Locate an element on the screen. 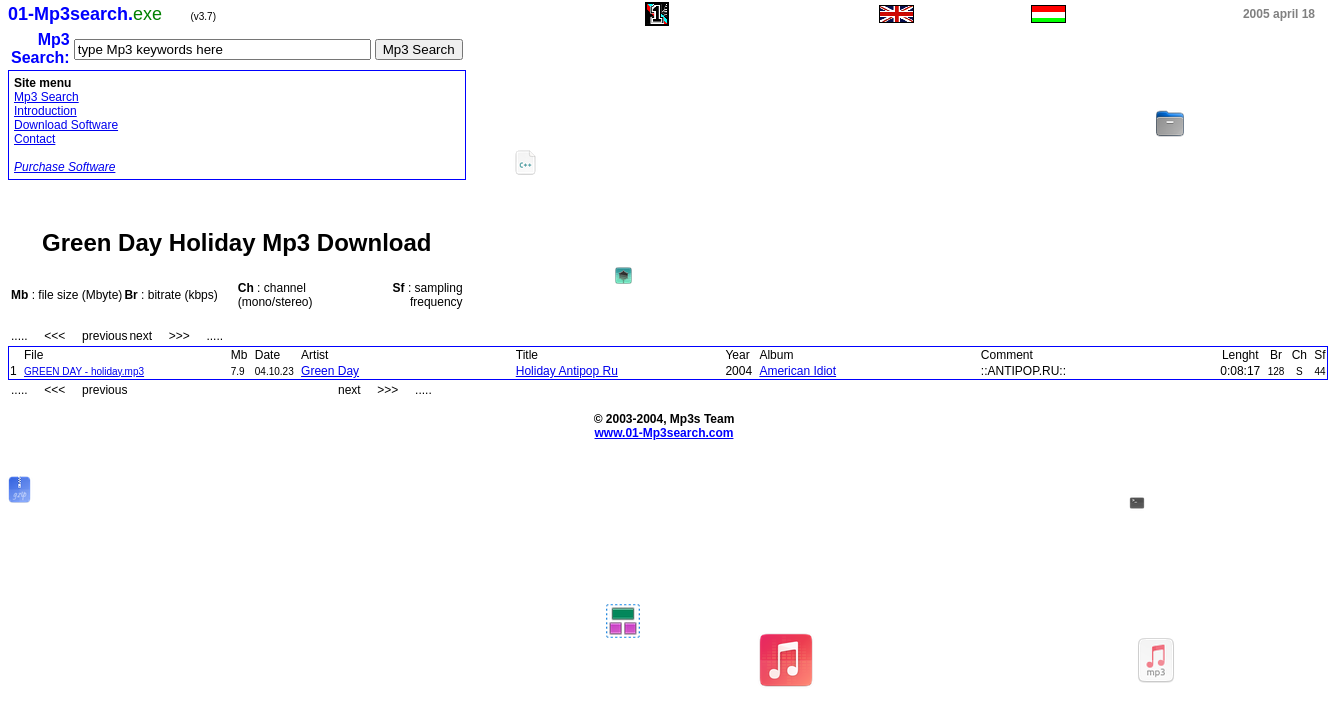 This screenshot has height=720, width=1328. launch the GNOME Mines puzzle game is located at coordinates (623, 275).